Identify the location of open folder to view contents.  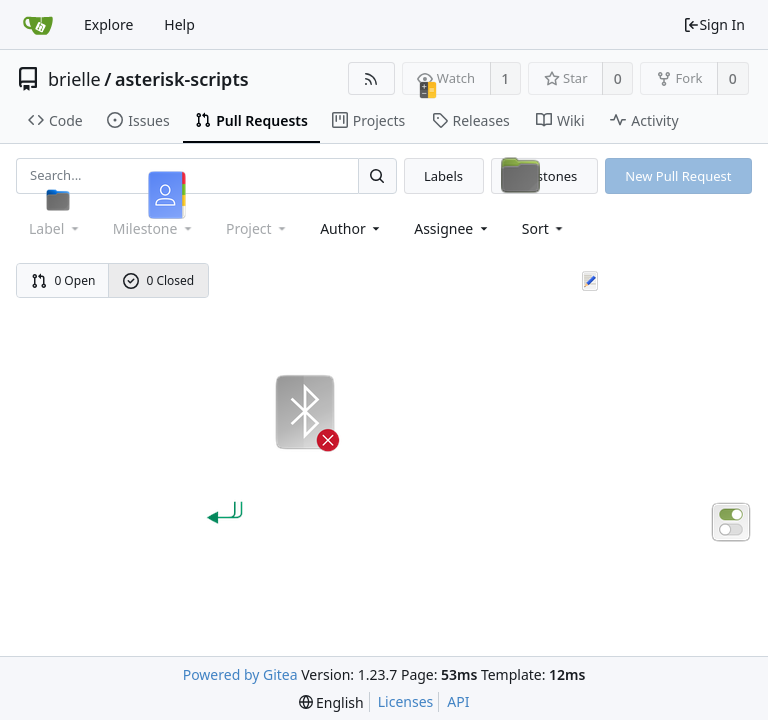
(58, 200).